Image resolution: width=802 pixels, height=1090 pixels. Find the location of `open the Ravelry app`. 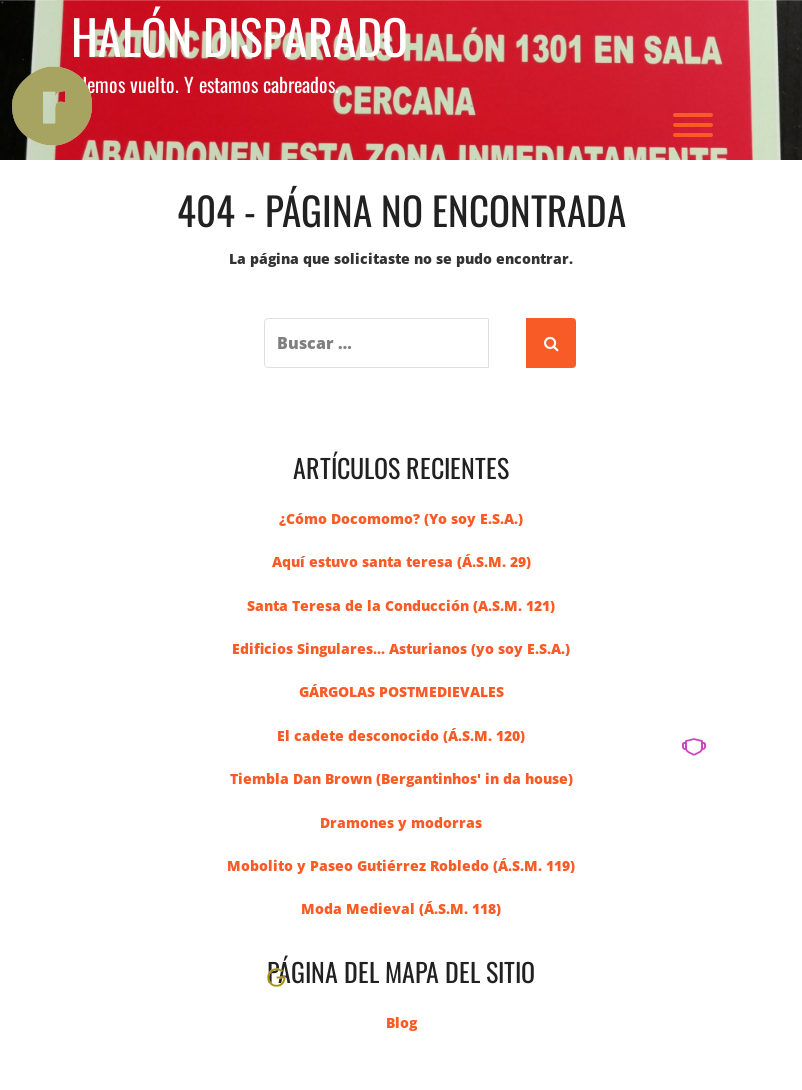

open the Ravelry app is located at coordinates (52, 106).